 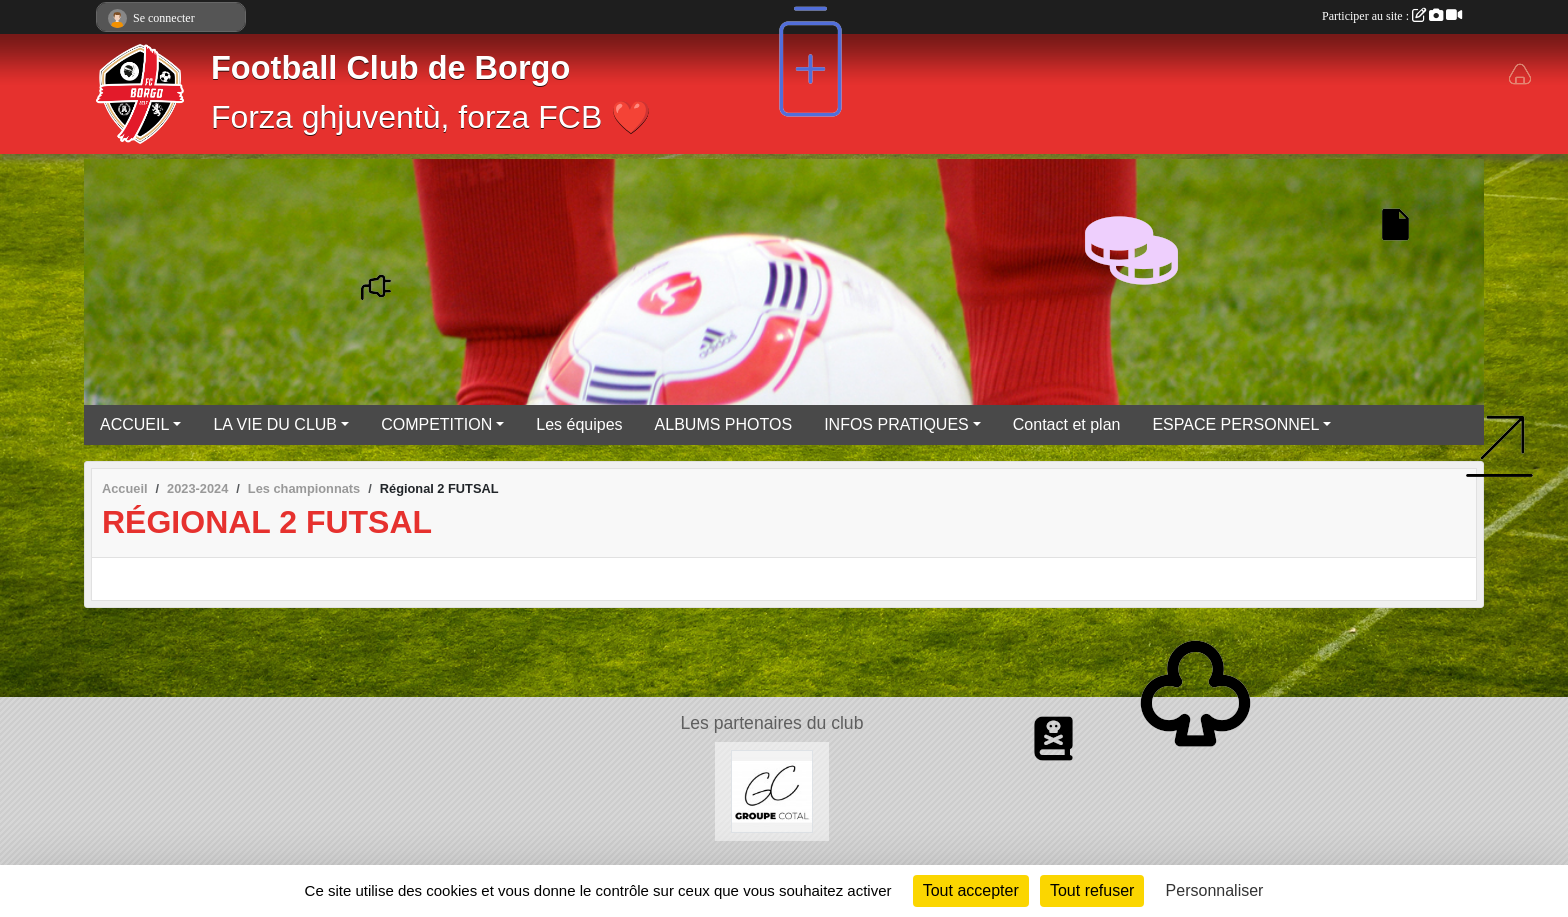 I want to click on view your coin balance or currency, so click(x=1131, y=250).